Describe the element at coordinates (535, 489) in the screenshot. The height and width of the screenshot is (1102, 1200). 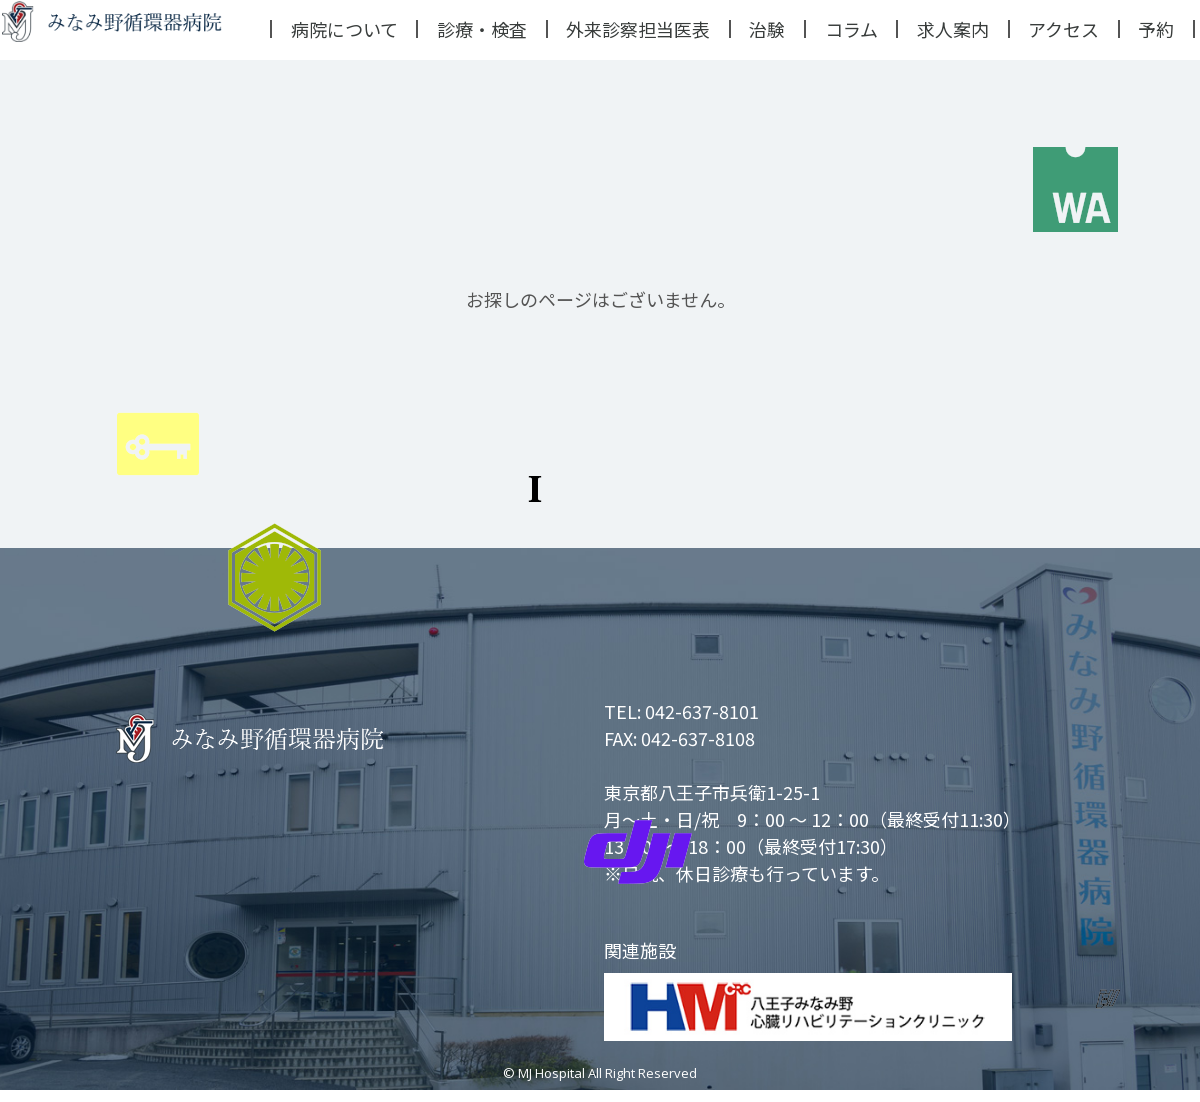
I see `open instapaper app` at that location.